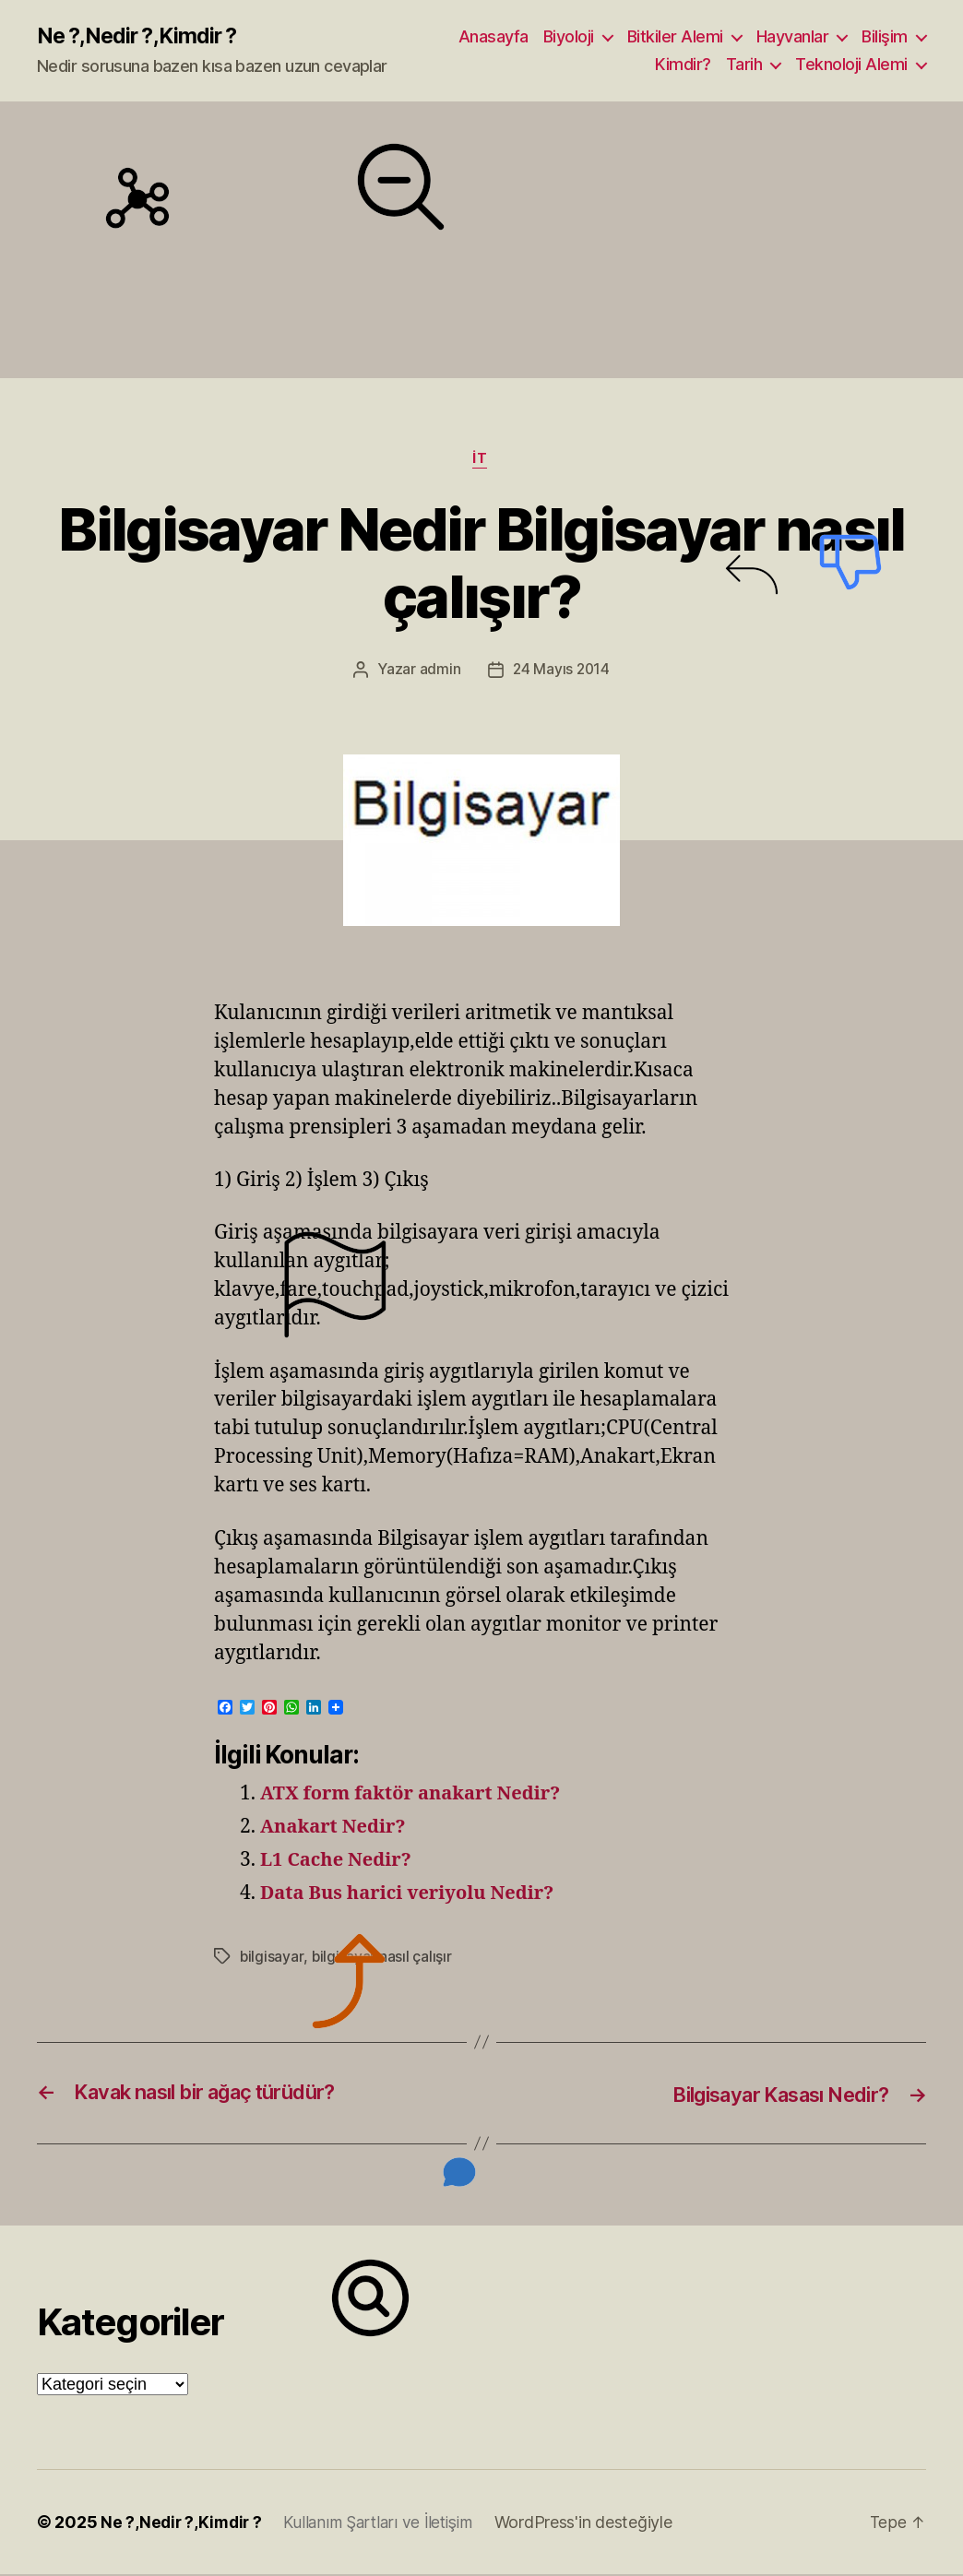 This screenshot has width=963, height=2576. I want to click on navigate back and up in a menu hierarchy, so click(349, 1981).